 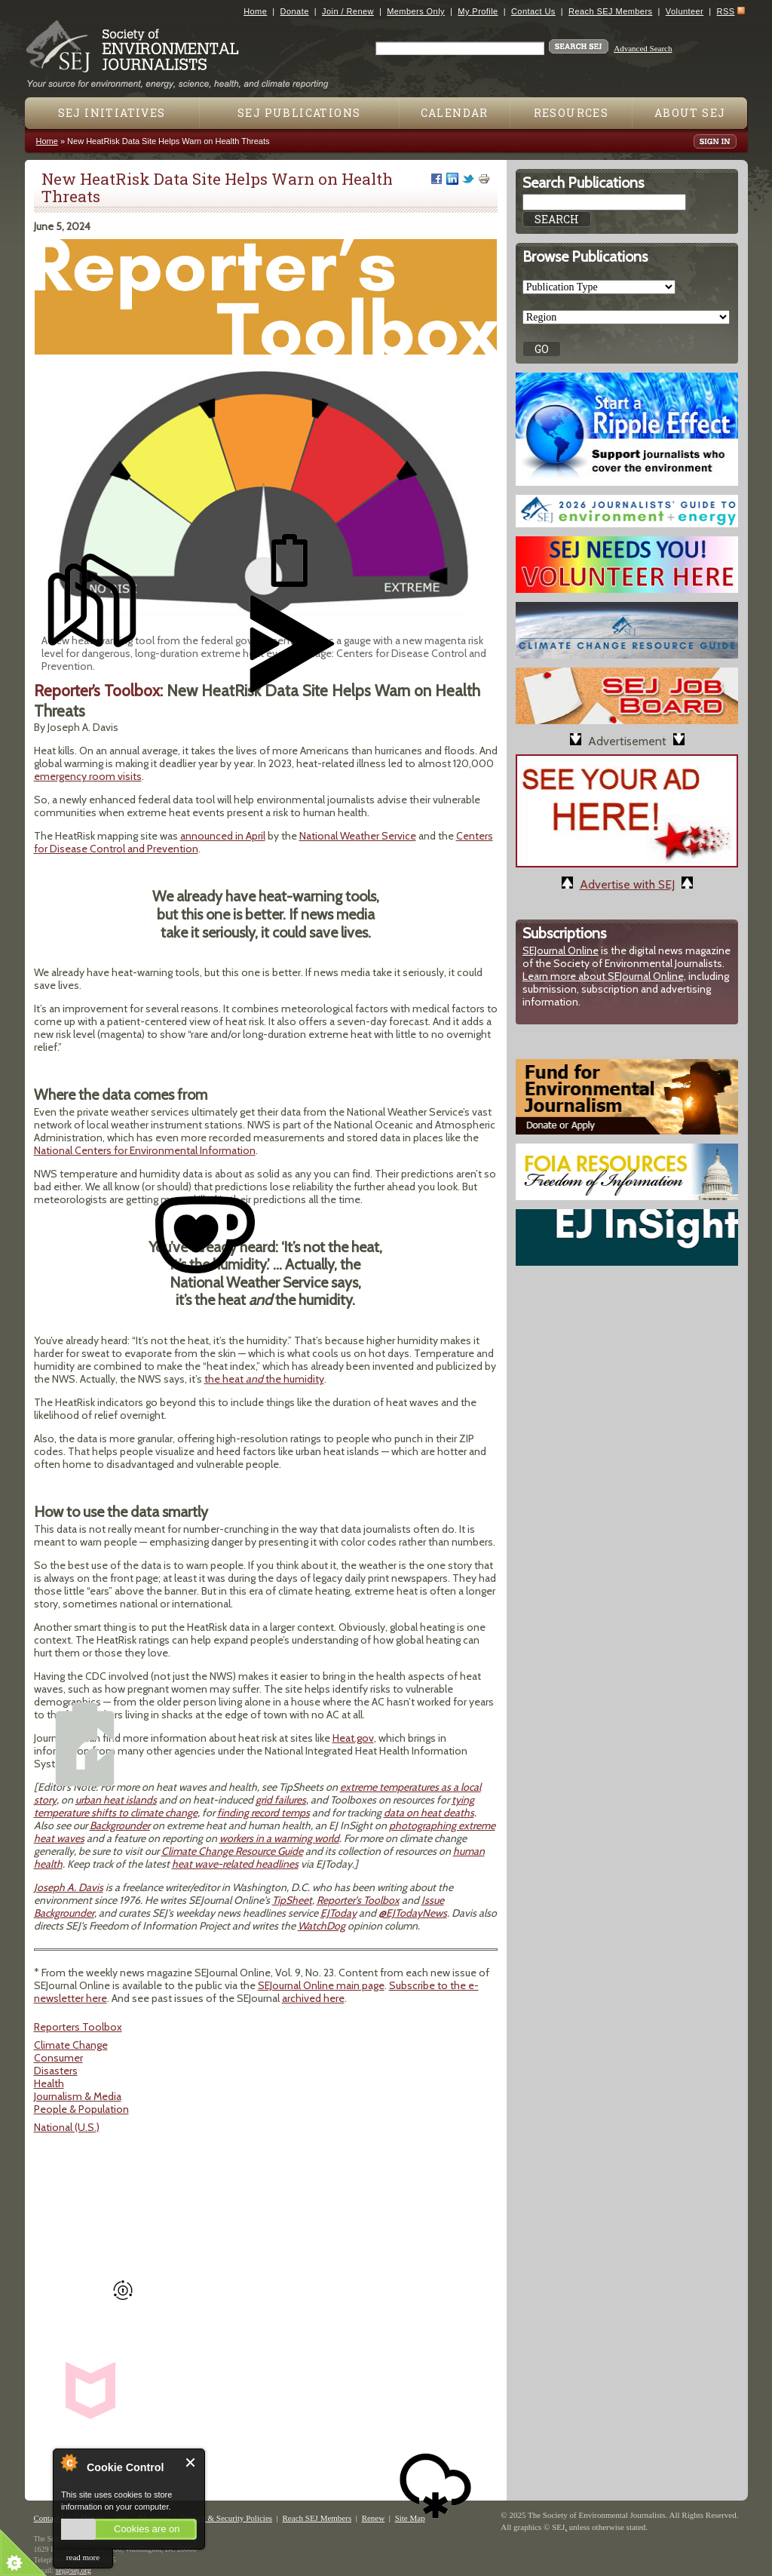 I want to click on mcafee antivirus software logo, so click(x=90, y=2390).